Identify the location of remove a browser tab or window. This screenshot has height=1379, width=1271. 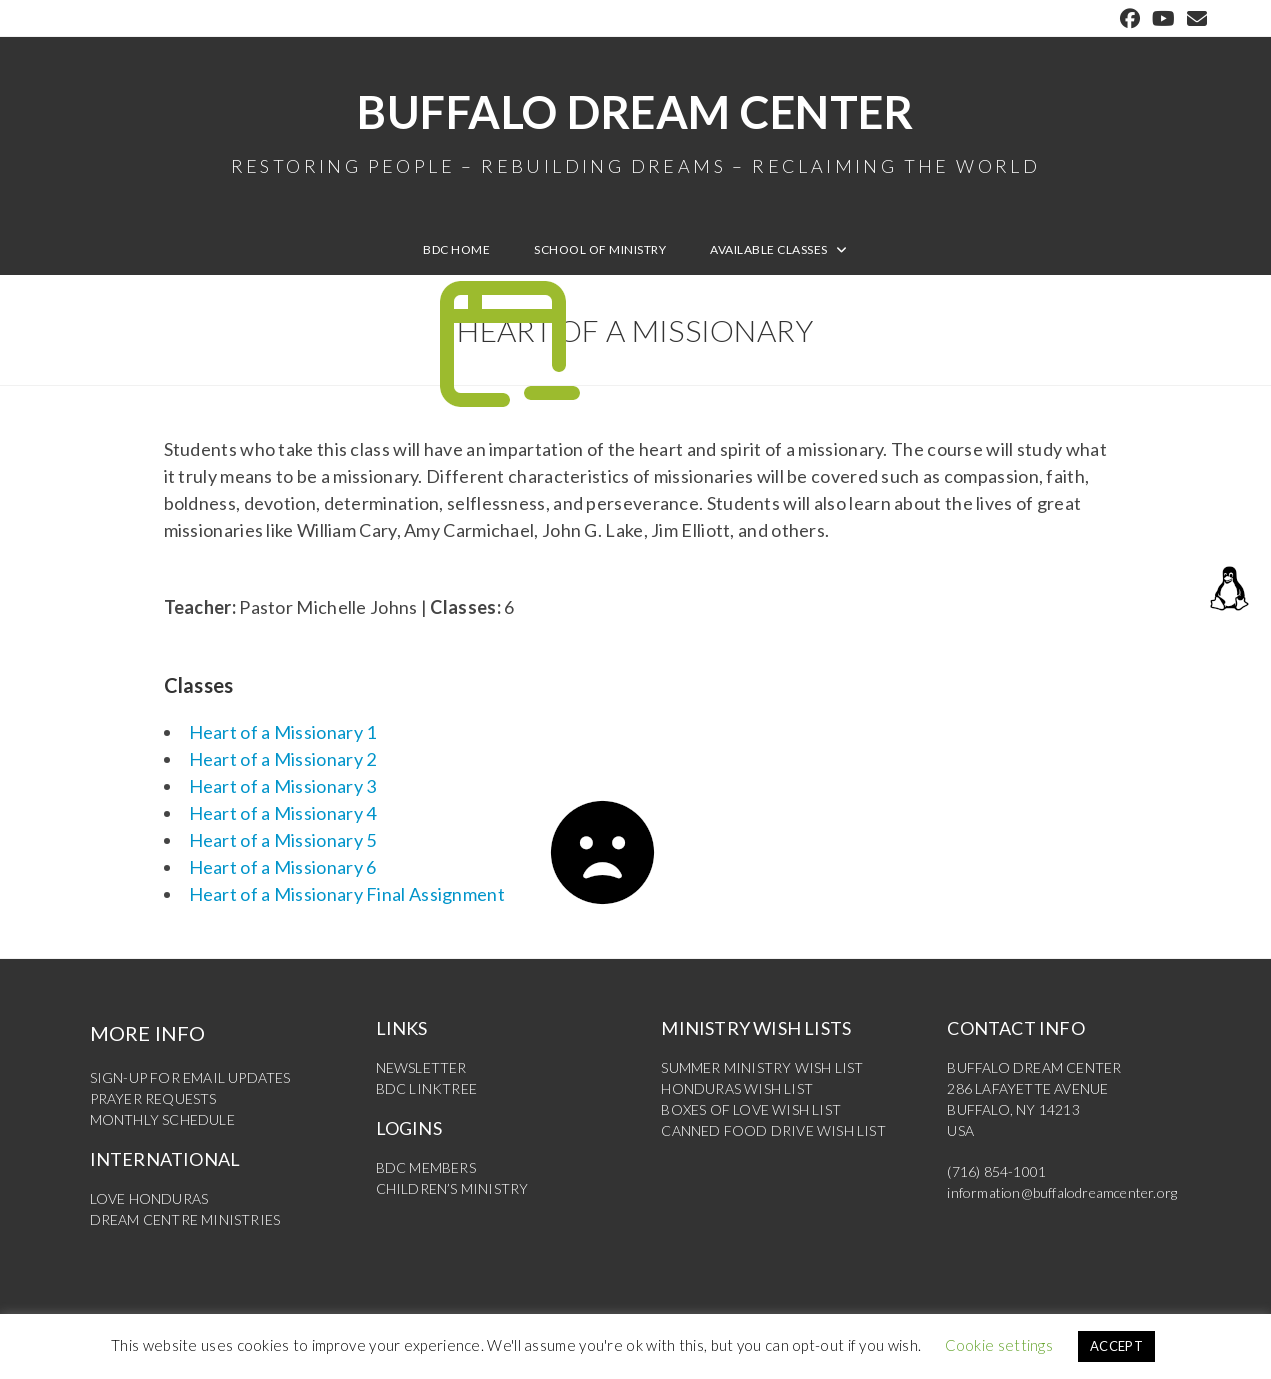
(503, 344).